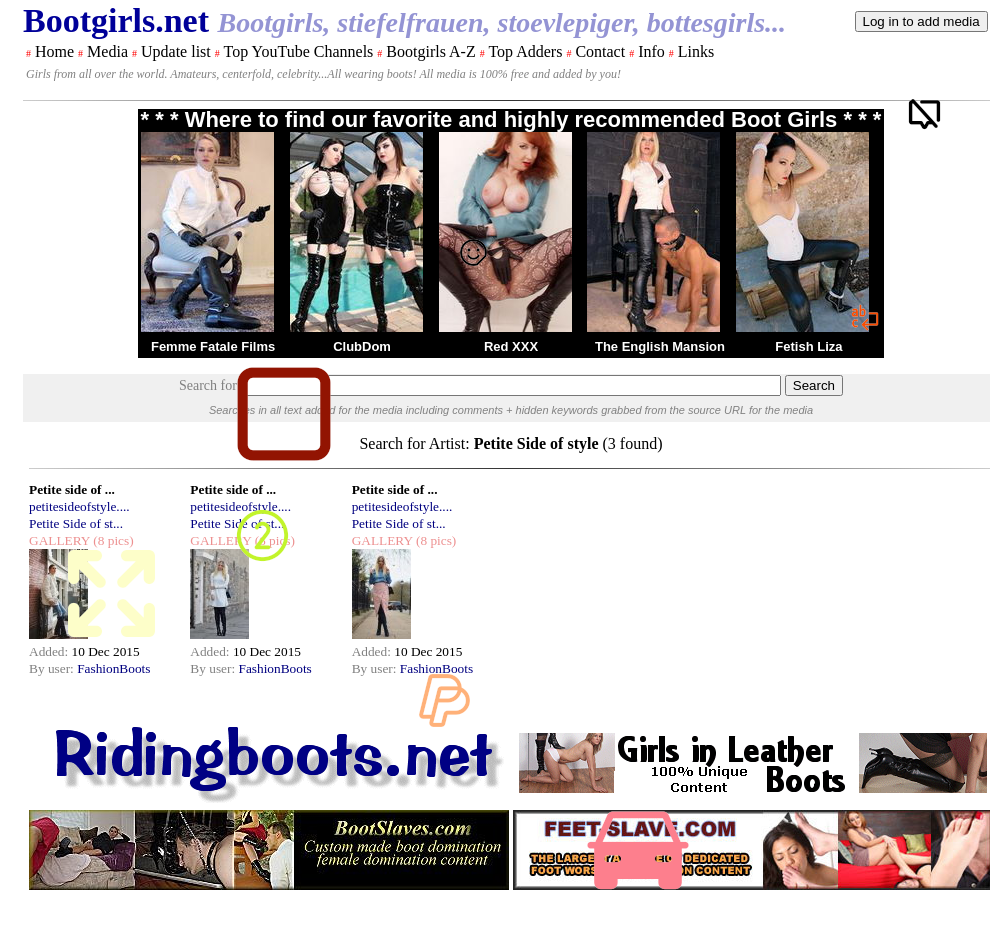  Describe the element at coordinates (111, 593) in the screenshot. I see `expand to fullscreen mode` at that location.